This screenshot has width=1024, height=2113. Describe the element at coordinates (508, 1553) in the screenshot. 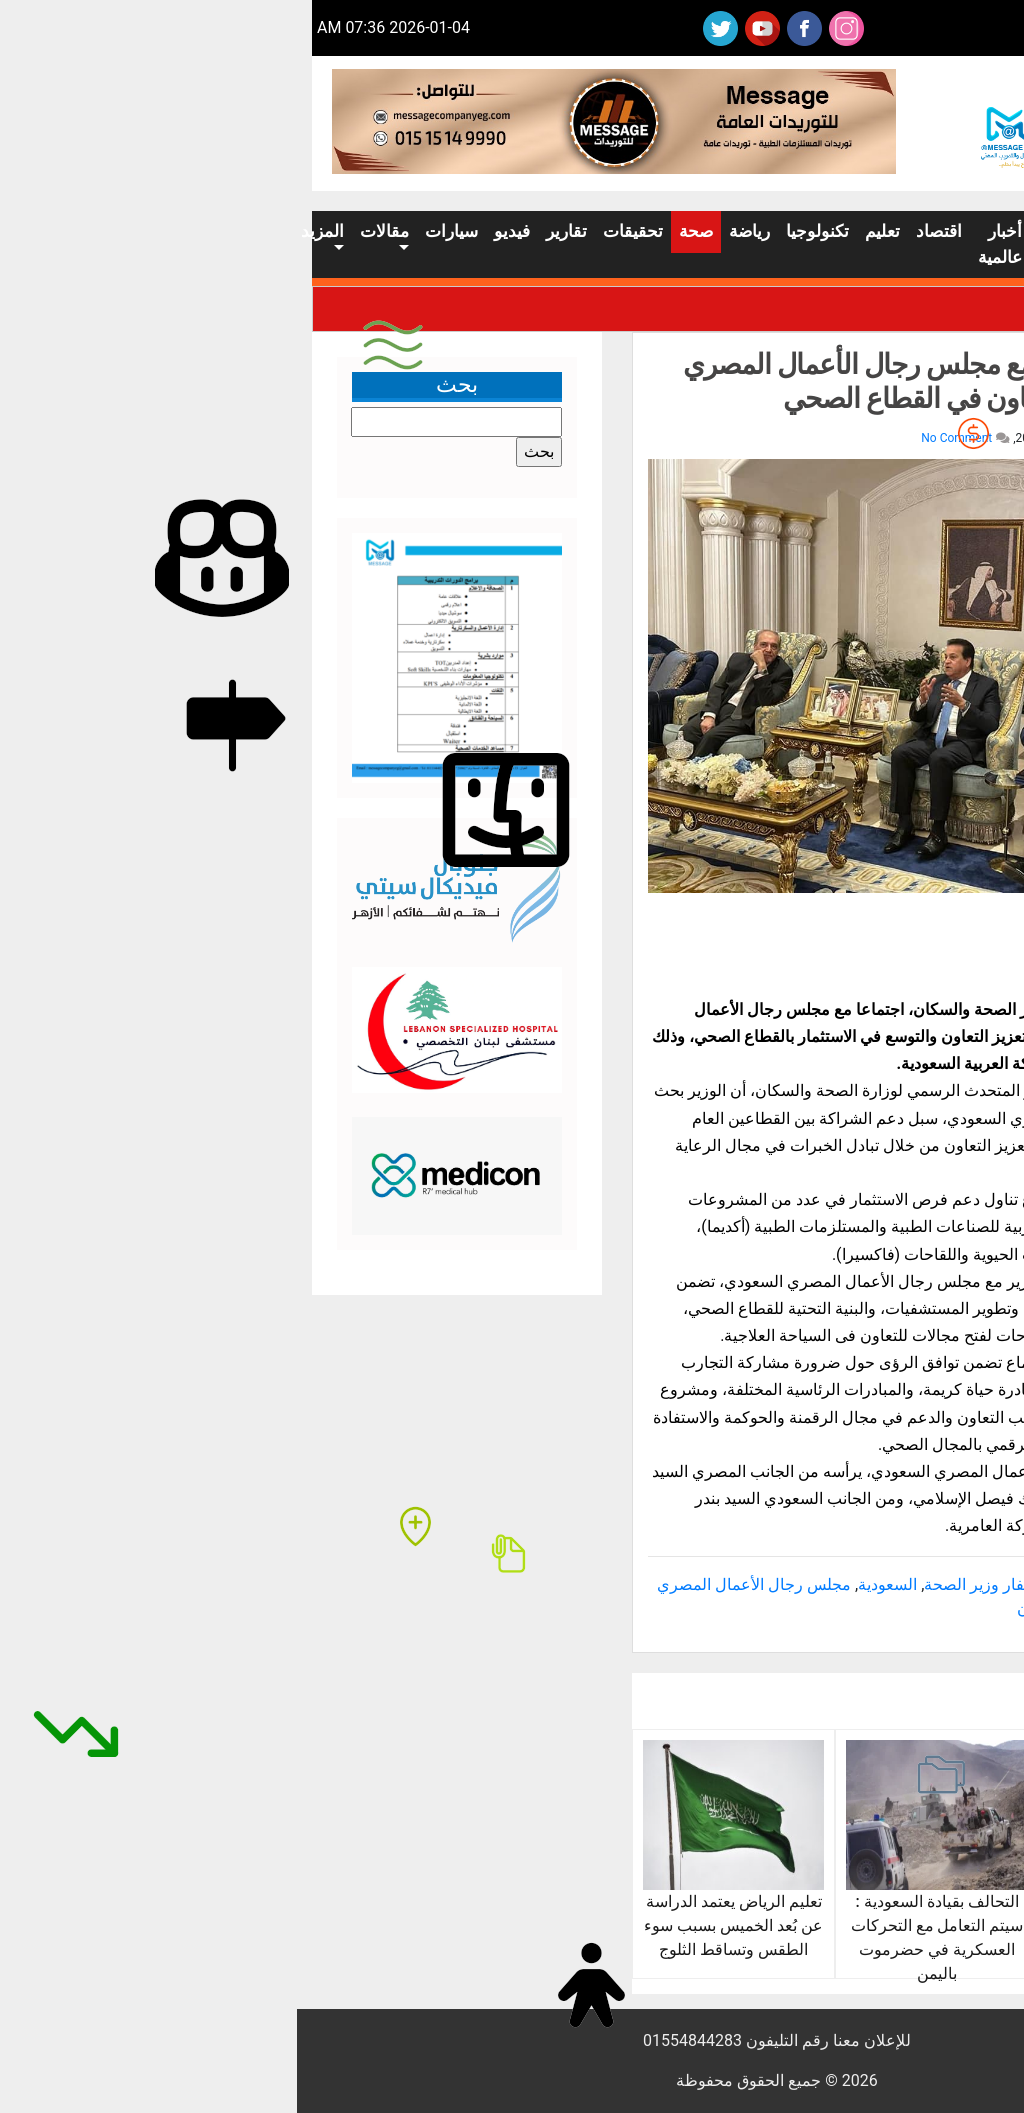

I see `attach a document or file` at that location.